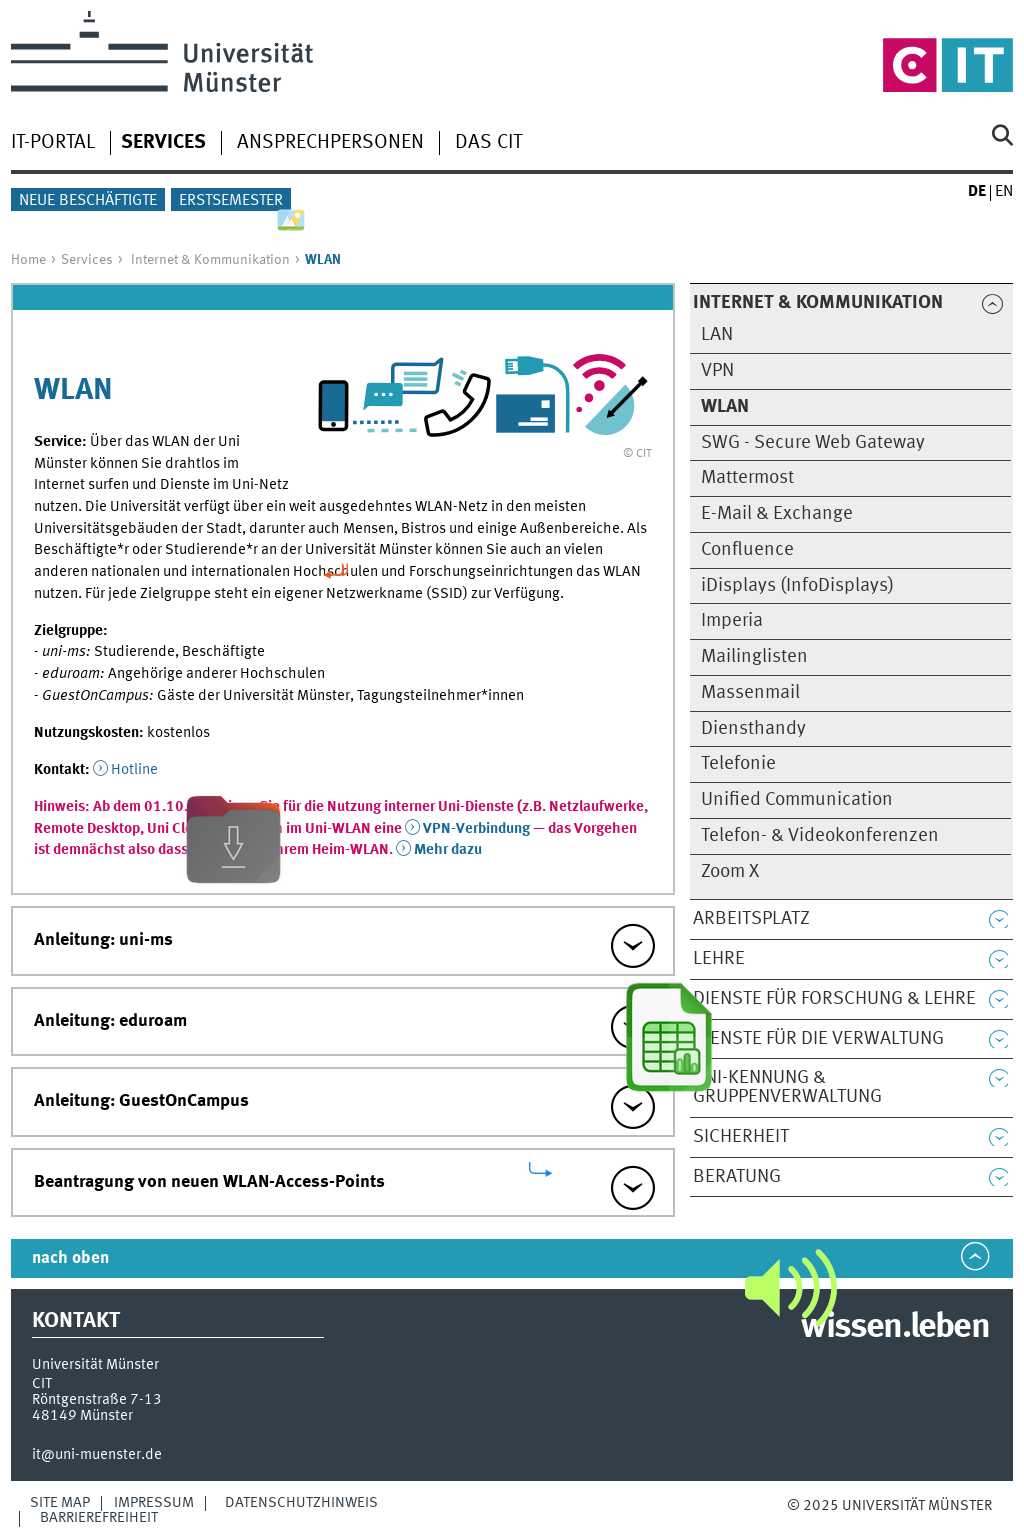  I want to click on reply to all recipients in an email thread, so click(335, 569).